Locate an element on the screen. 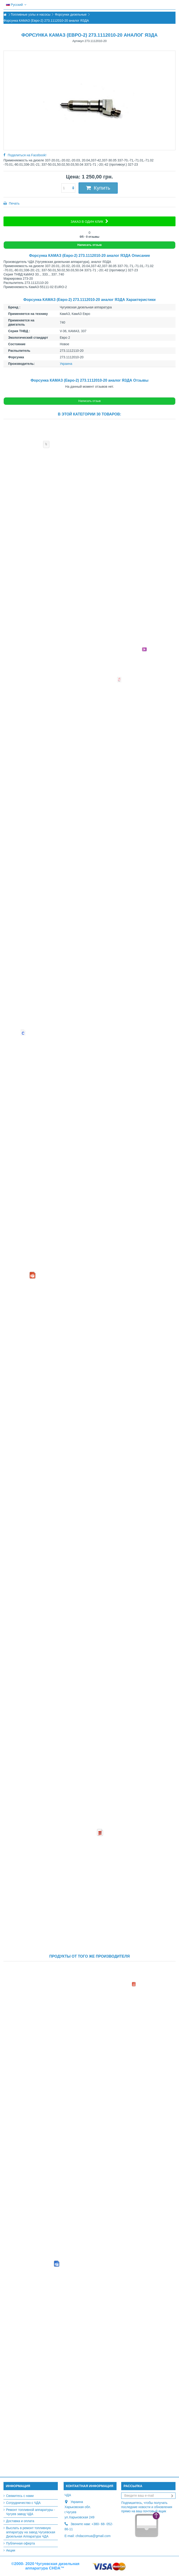 The height and width of the screenshot is (2576, 179). open a microsoft word document is located at coordinates (57, 2264).